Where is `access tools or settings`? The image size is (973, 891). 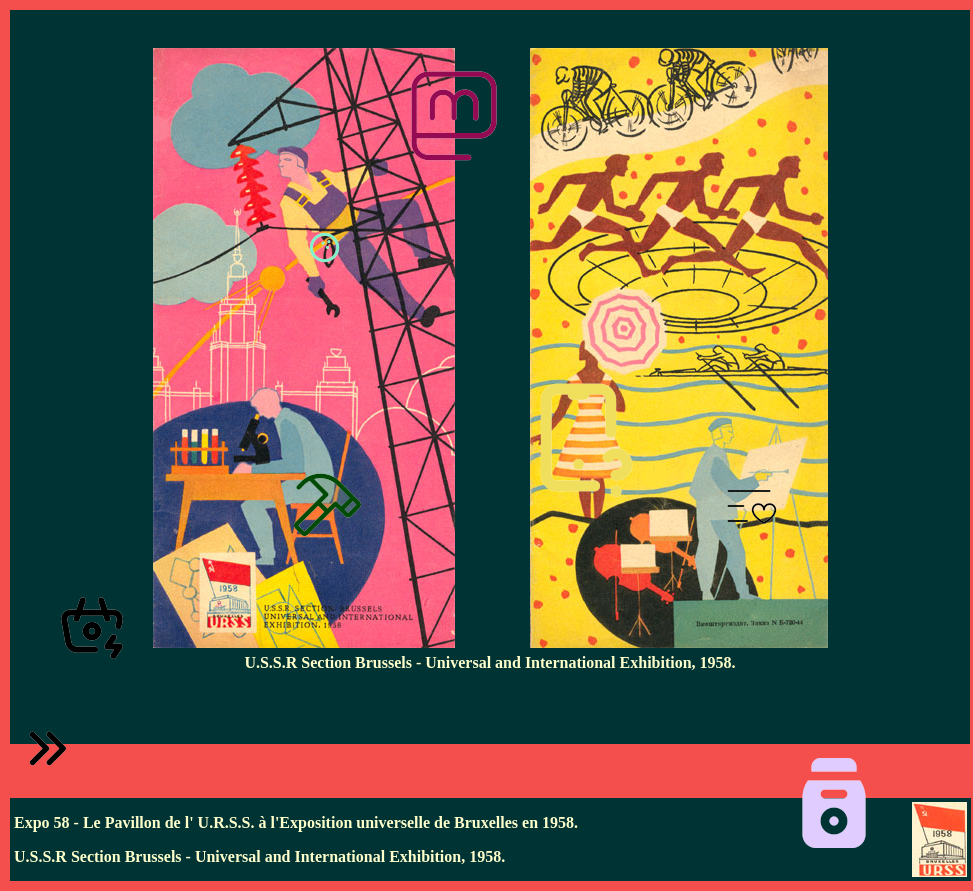 access tools or settings is located at coordinates (324, 506).